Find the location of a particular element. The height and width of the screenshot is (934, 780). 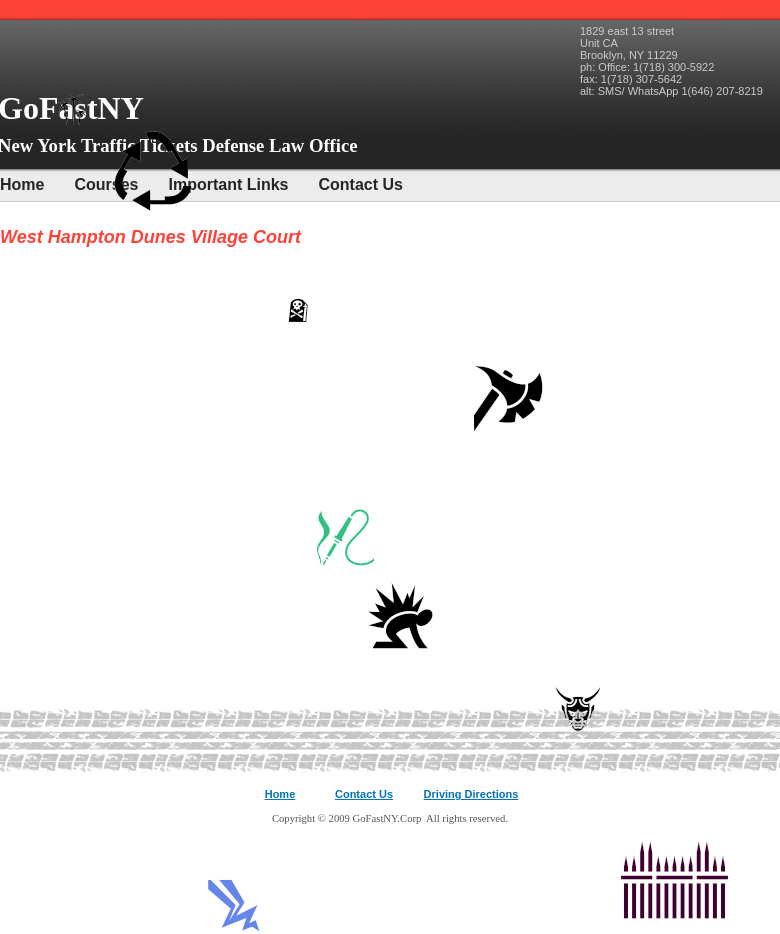

indicates a defeated pirate character or game over state is located at coordinates (297, 310).